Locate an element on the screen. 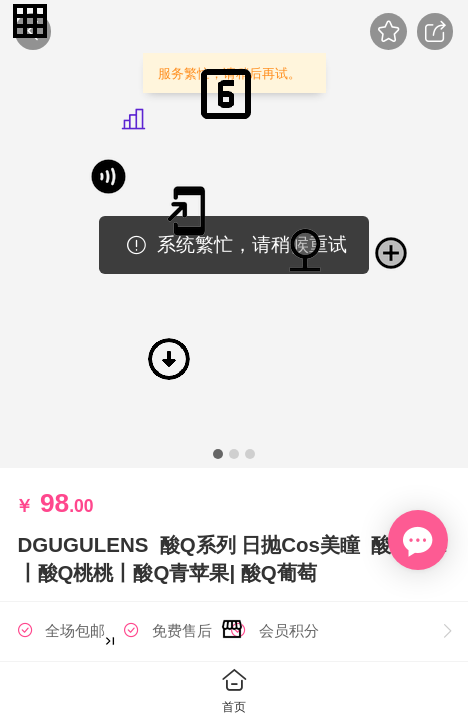 The width and height of the screenshot is (468, 720). browse or access the marketplace is located at coordinates (232, 629).